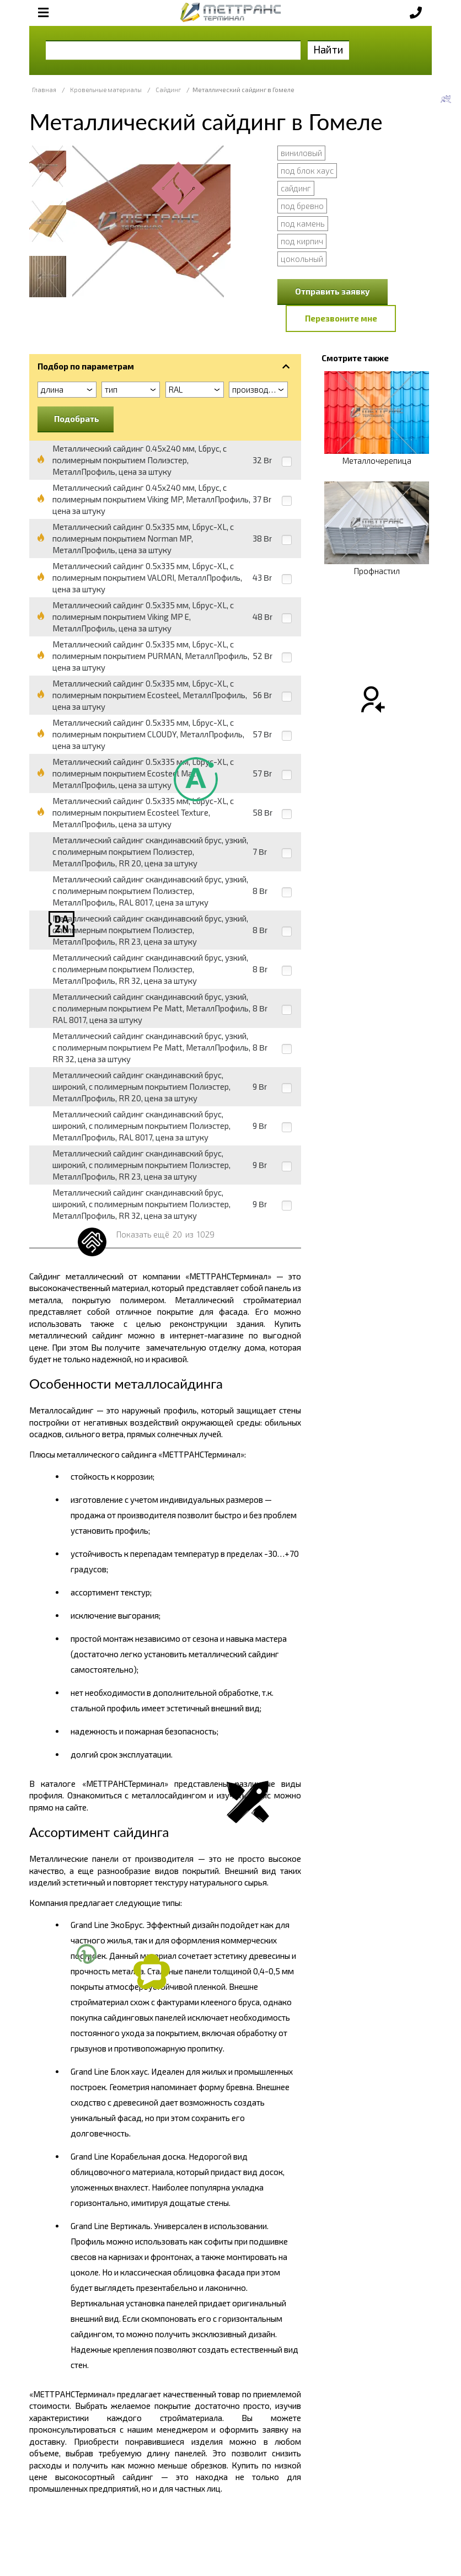 The height and width of the screenshot is (2576, 461). I want to click on open bitly link shortening service, so click(87, 1954).